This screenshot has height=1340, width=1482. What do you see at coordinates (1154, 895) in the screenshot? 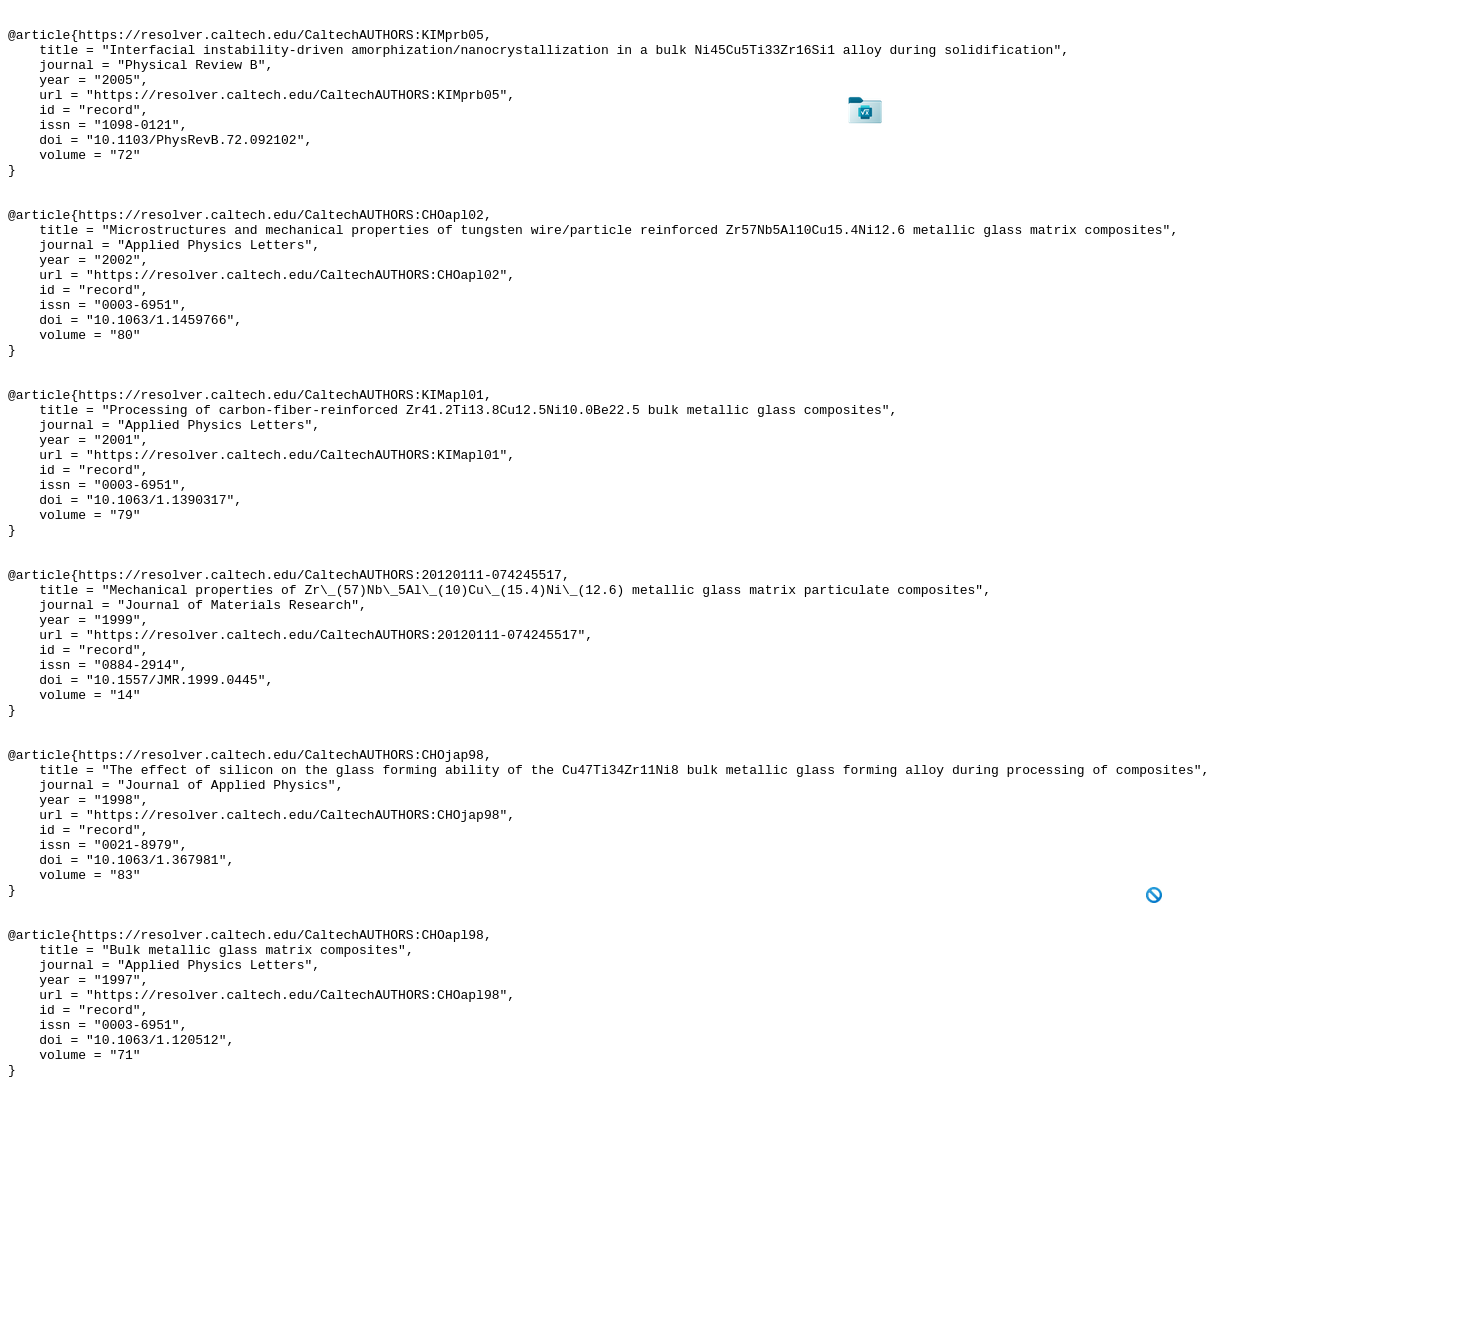
I see `indicates access denied or permission blocked` at bounding box center [1154, 895].